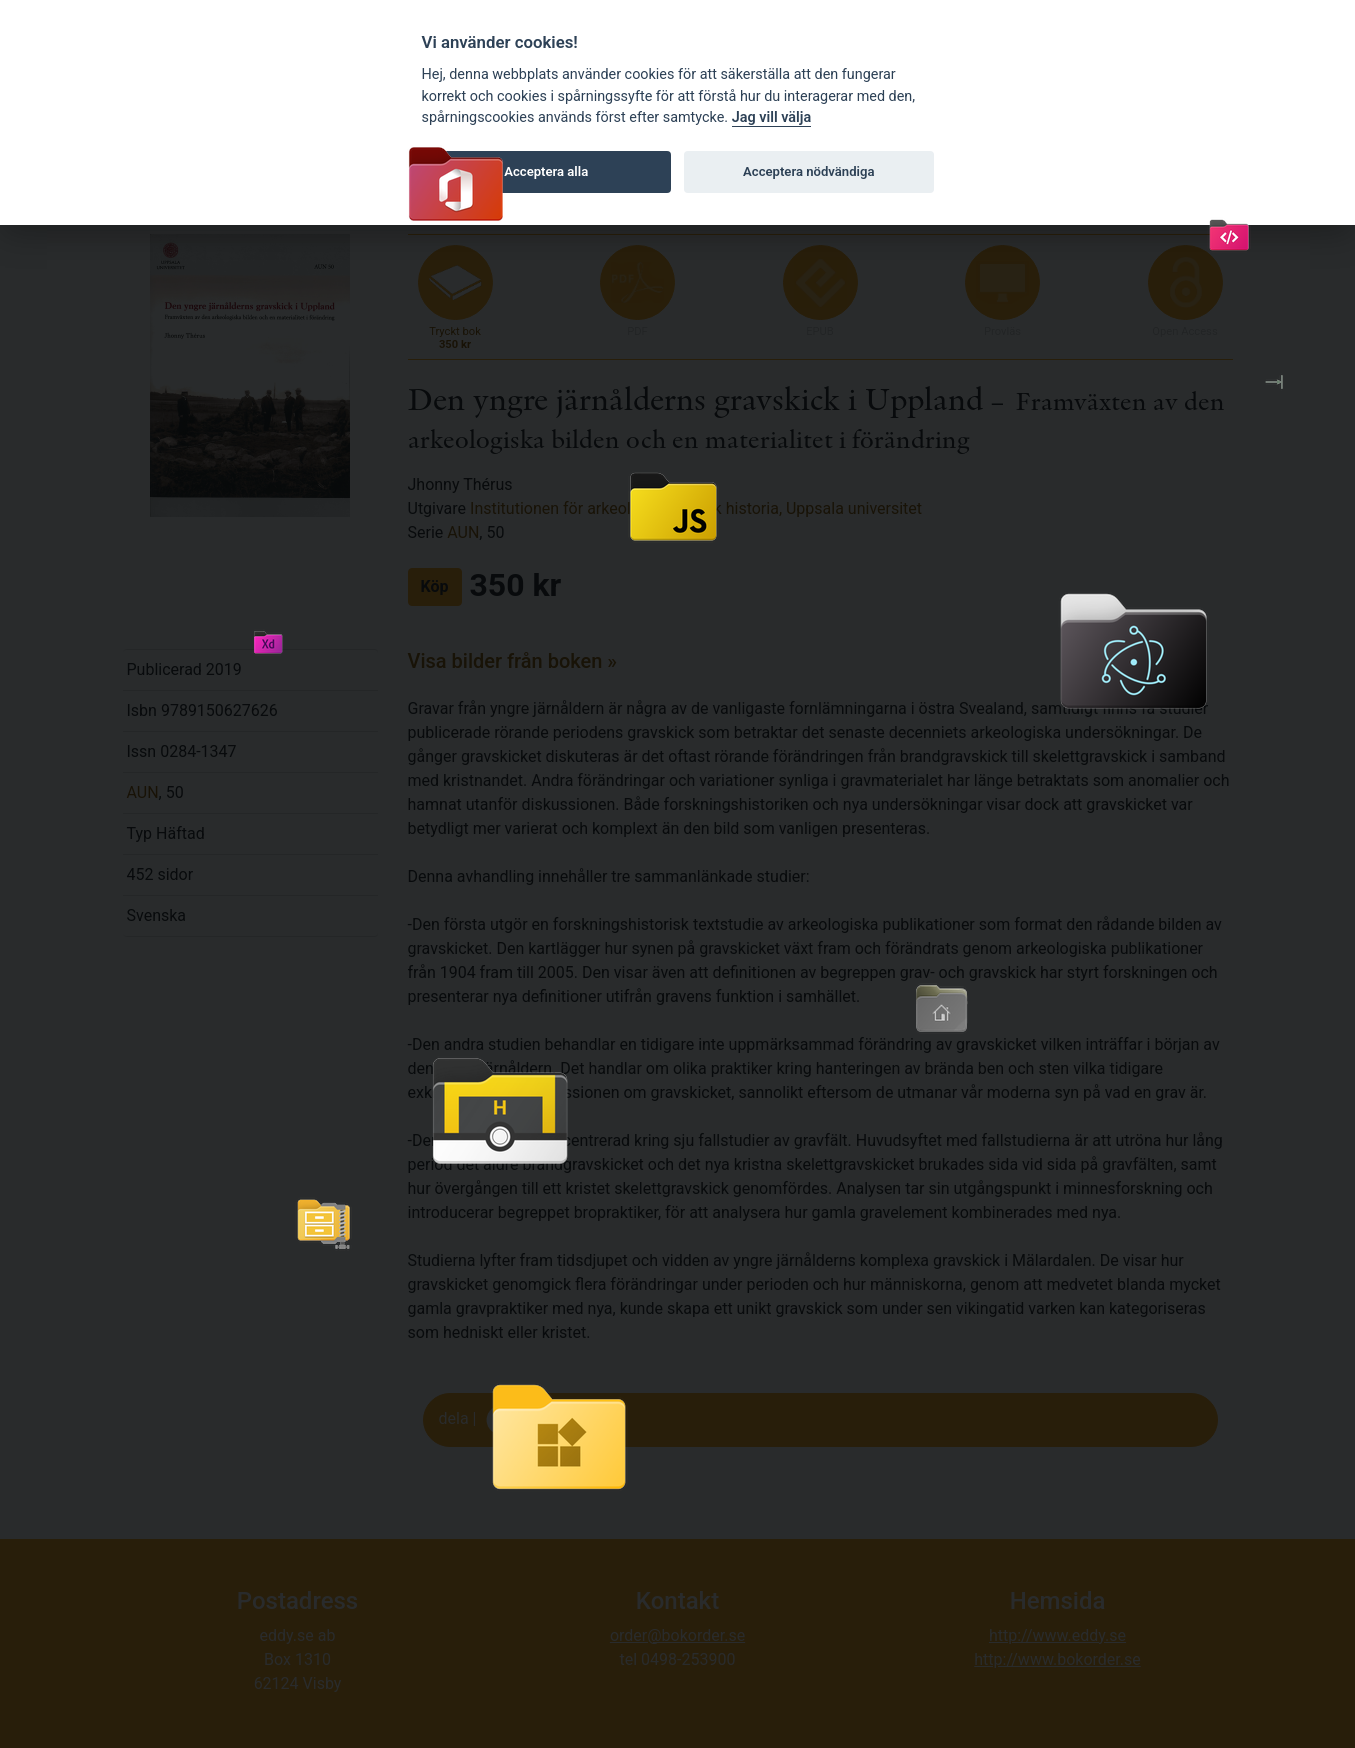 This screenshot has height=1748, width=1355. What do you see at coordinates (499, 1114) in the screenshot?
I see `folder for pokémon ultra ball collection or related game files` at bounding box center [499, 1114].